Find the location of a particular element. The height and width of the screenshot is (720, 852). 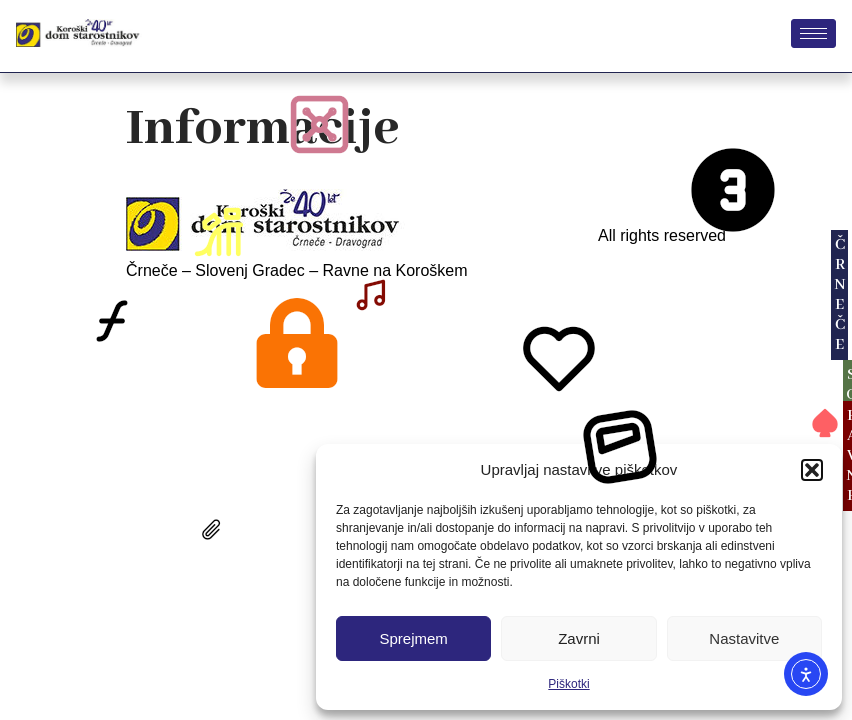

indicates florin currency or Dutch guilder symbol is located at coordinates (112, 321).